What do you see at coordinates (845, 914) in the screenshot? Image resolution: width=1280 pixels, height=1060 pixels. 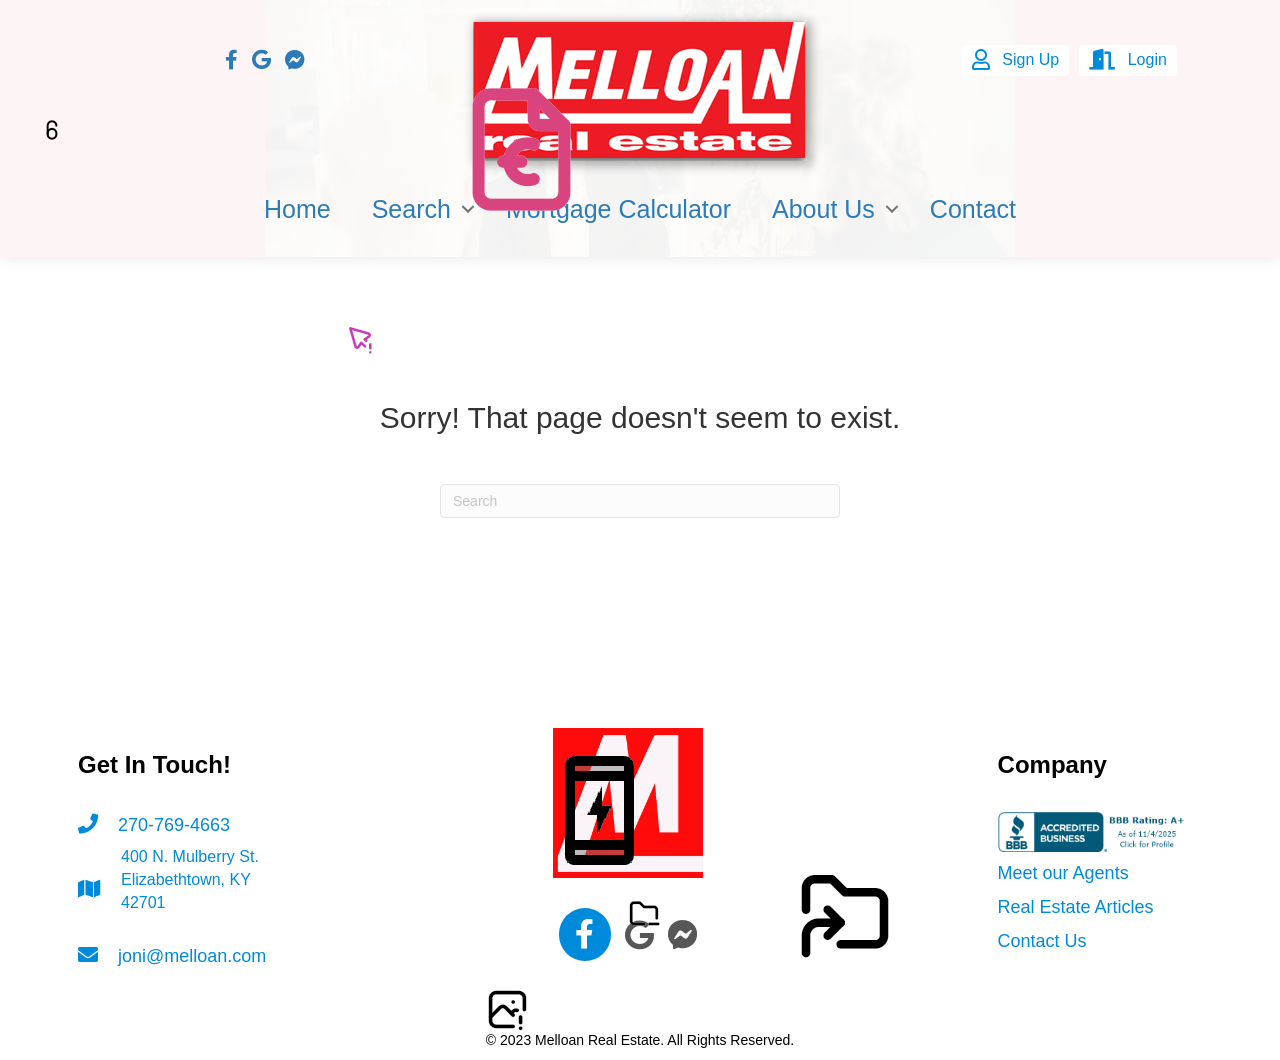 I see `create a symbolic link to this folder` at bounding box center [845, 914].